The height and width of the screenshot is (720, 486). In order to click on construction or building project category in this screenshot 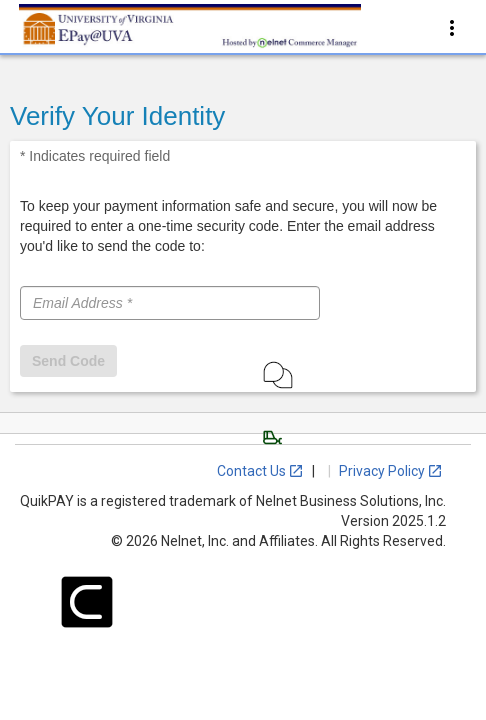, I will do `click(272, 437)`.